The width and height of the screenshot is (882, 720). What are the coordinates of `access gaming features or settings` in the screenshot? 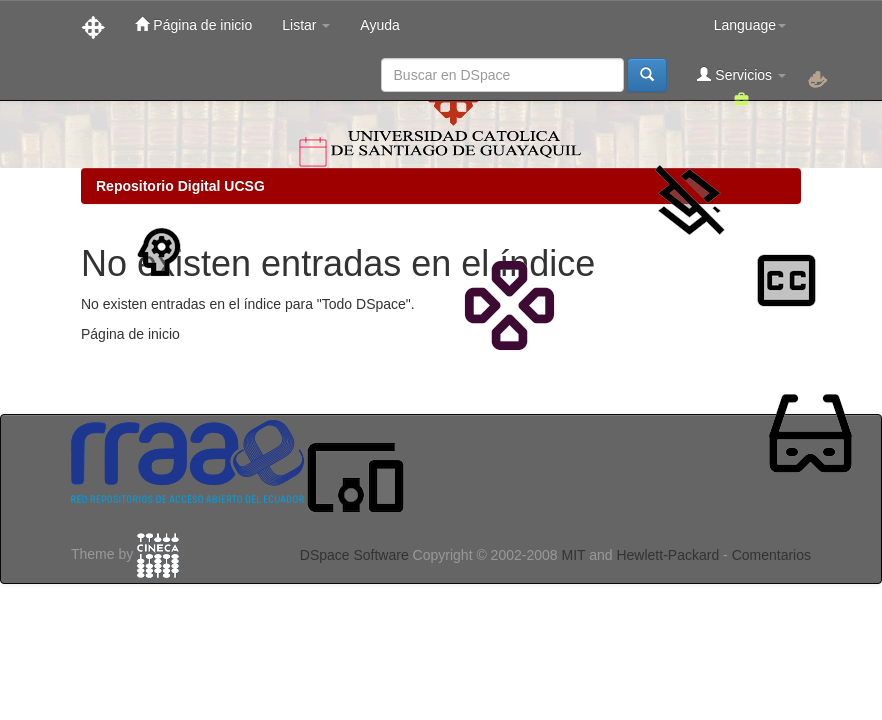 It's located at (509, 305).